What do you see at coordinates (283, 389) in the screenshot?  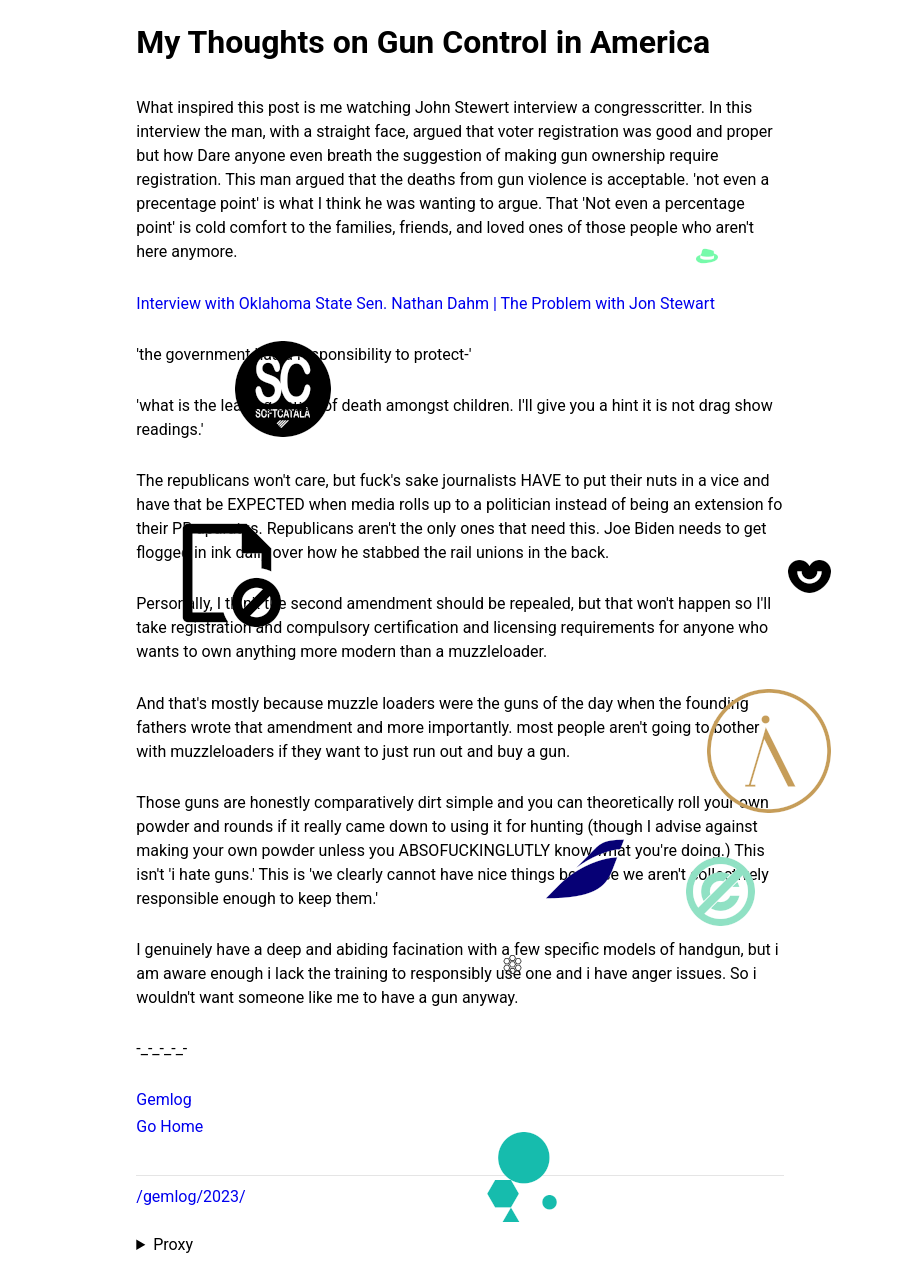 I see `visit the Softcatalà website or app` at bounding box center [283, 389].